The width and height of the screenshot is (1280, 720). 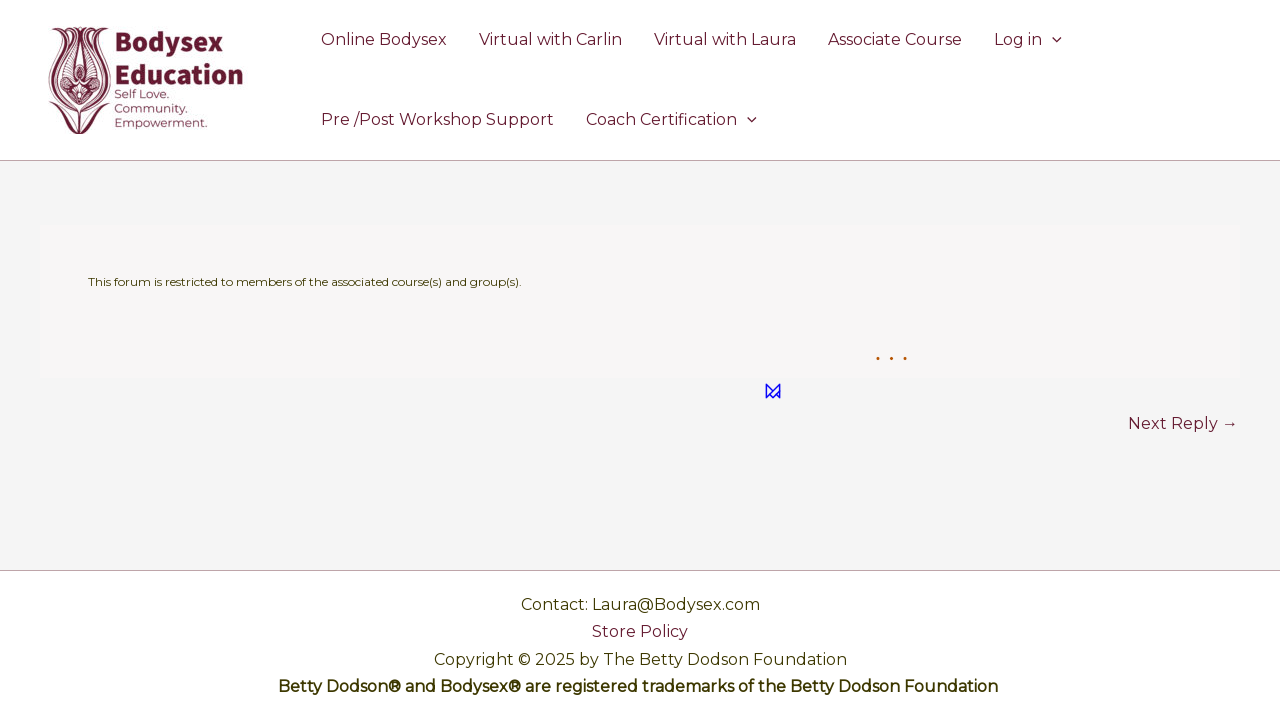 I want to click on access more options or actions, so click(x=891, y=358).